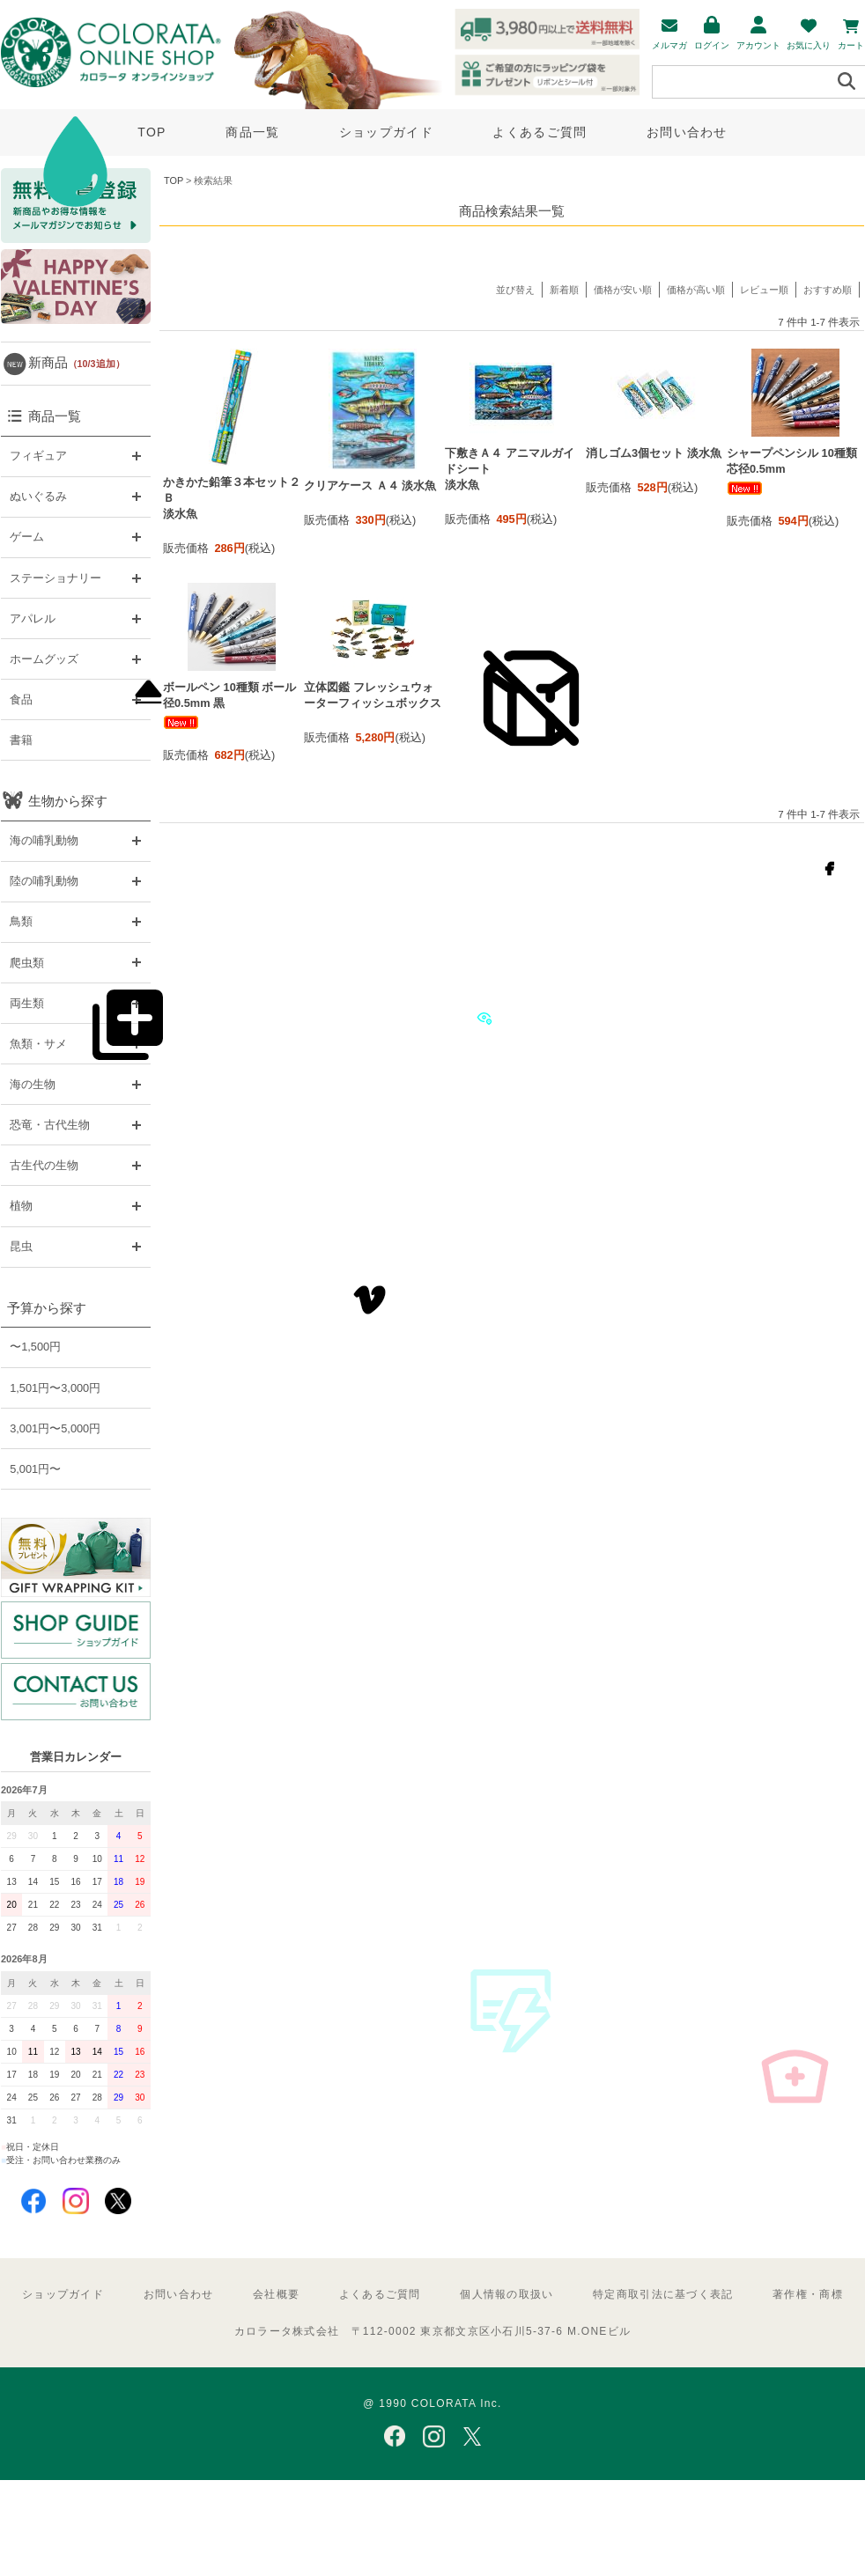 The width and height of the screenshot is (865, 2576). What do you see at coordinates (148, 693) in the screenshot?
I see `eject media or removable disk` at bounding box center [148, 693].